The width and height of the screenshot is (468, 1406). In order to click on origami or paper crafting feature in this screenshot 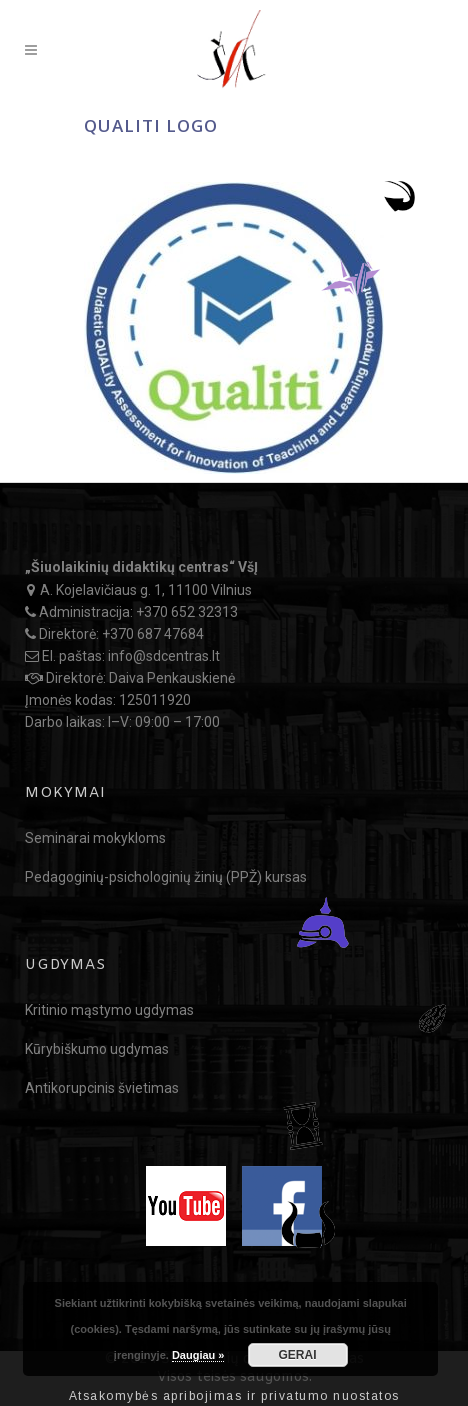, I will do `click(350, 276)`.